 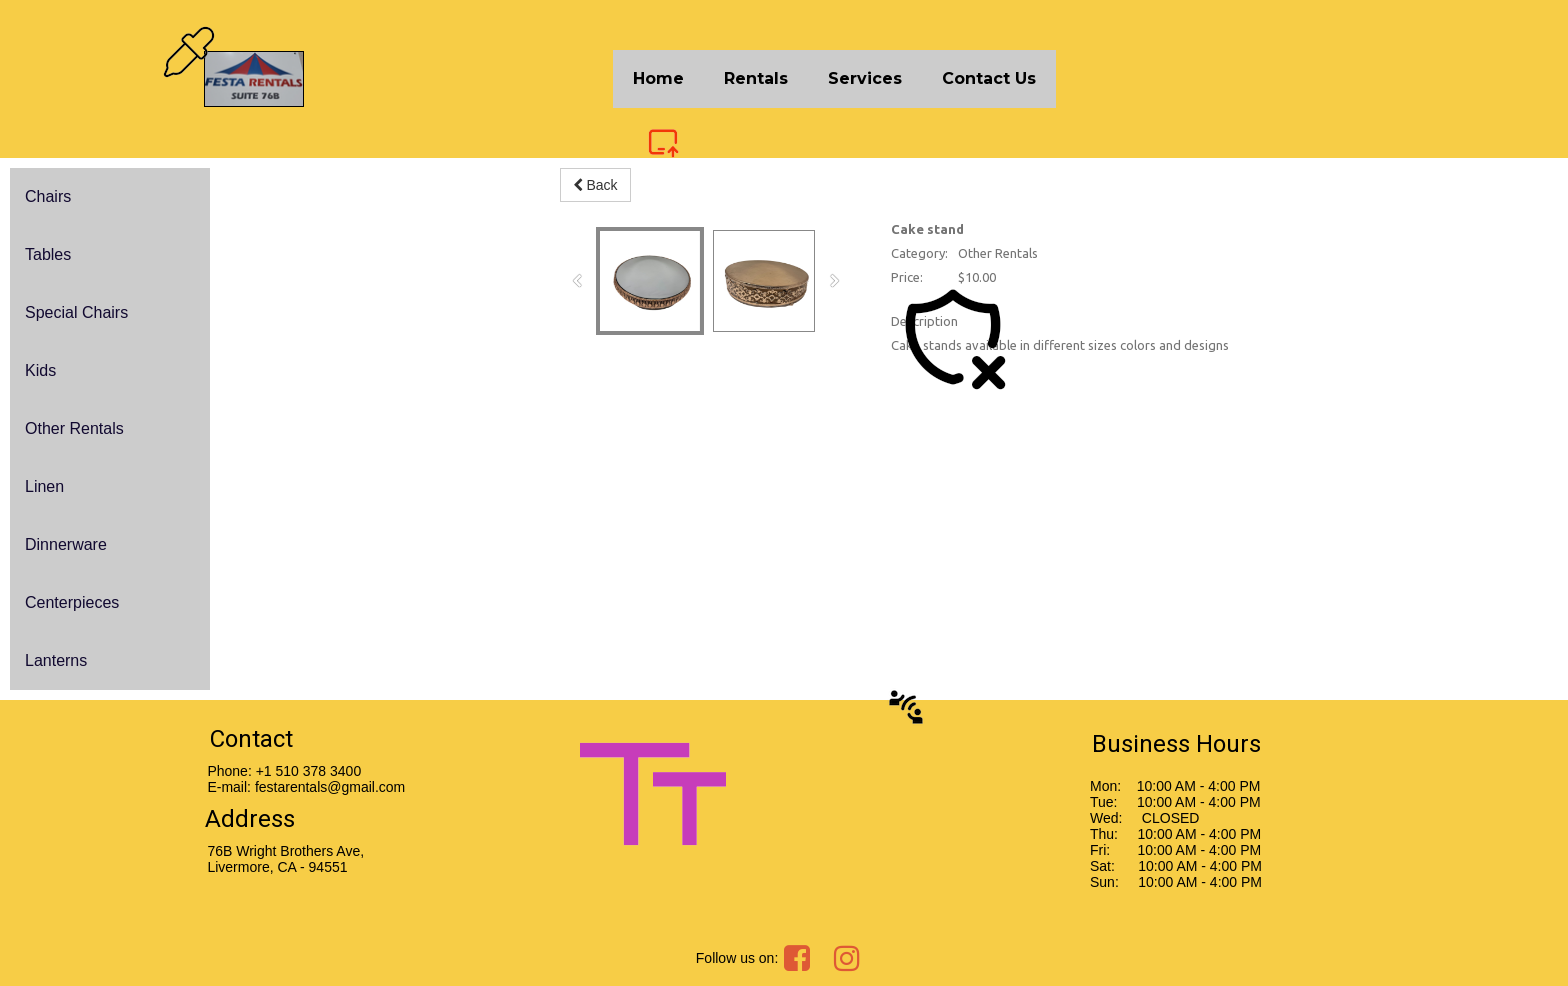 I want to click on disable security protection, so click(x=953, y=337).